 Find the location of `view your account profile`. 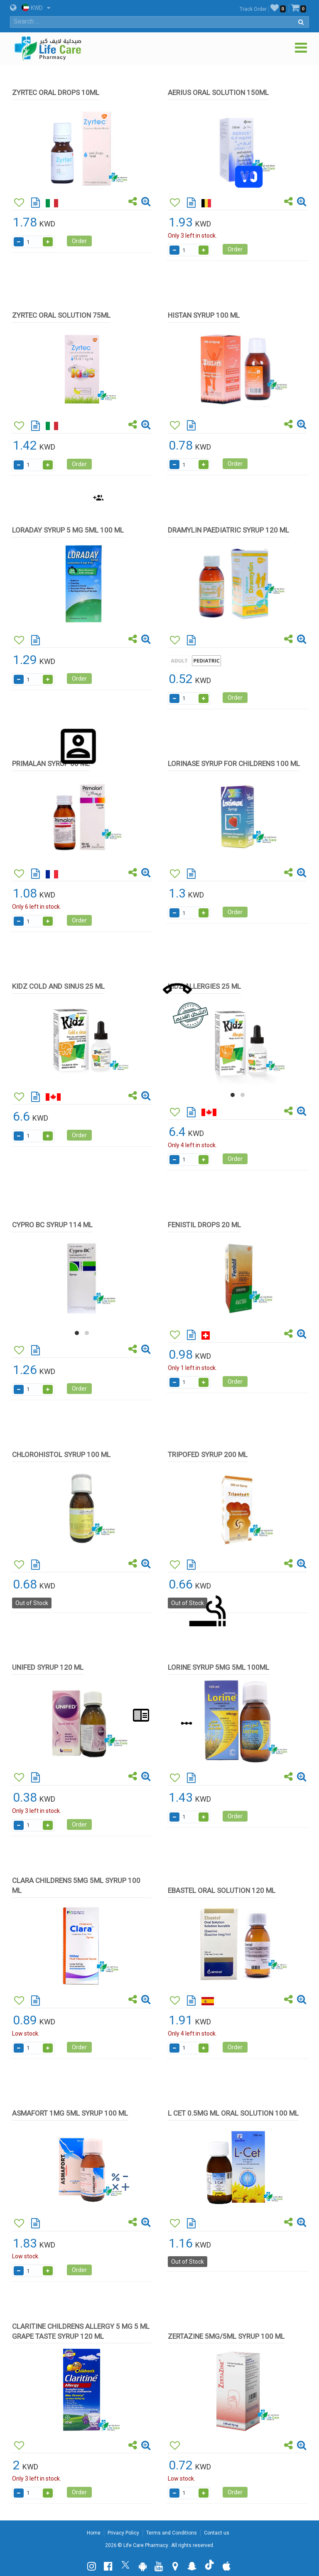

view your account profile is located at coordinates (78, 746).